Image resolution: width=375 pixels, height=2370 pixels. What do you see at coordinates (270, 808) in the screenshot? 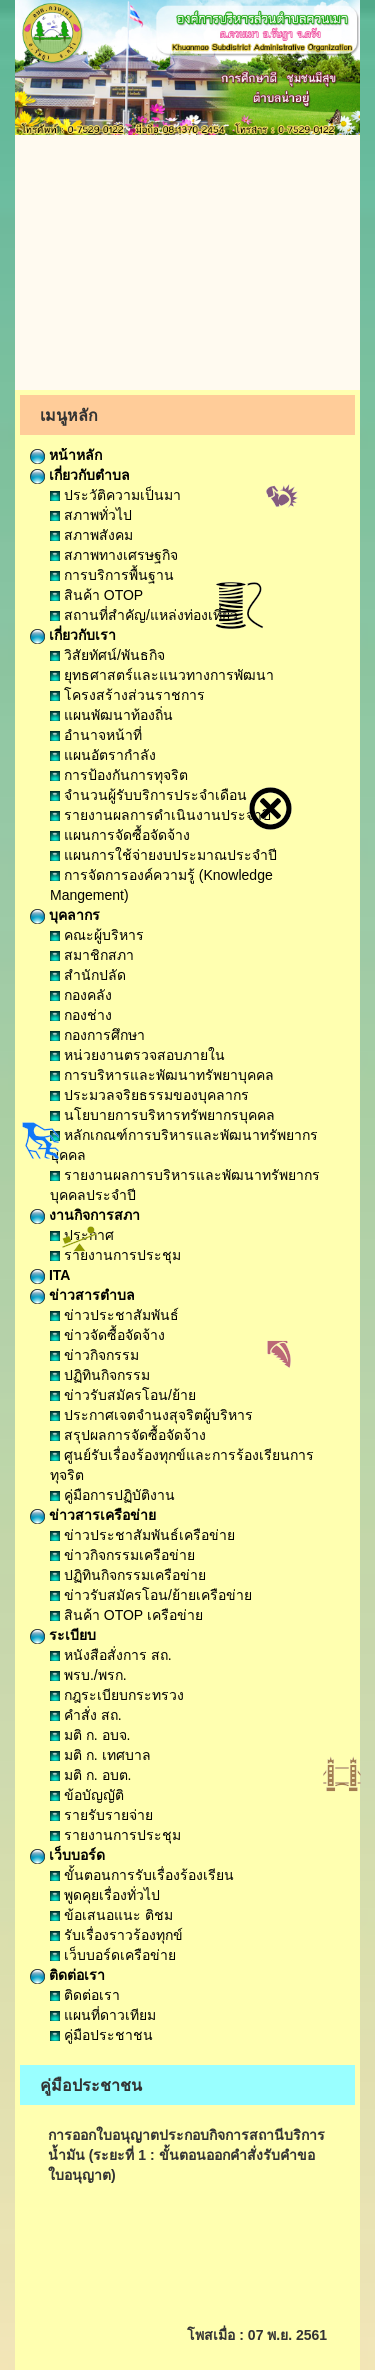
I see `cancel or close the current action` at bounding box center [270, 808].